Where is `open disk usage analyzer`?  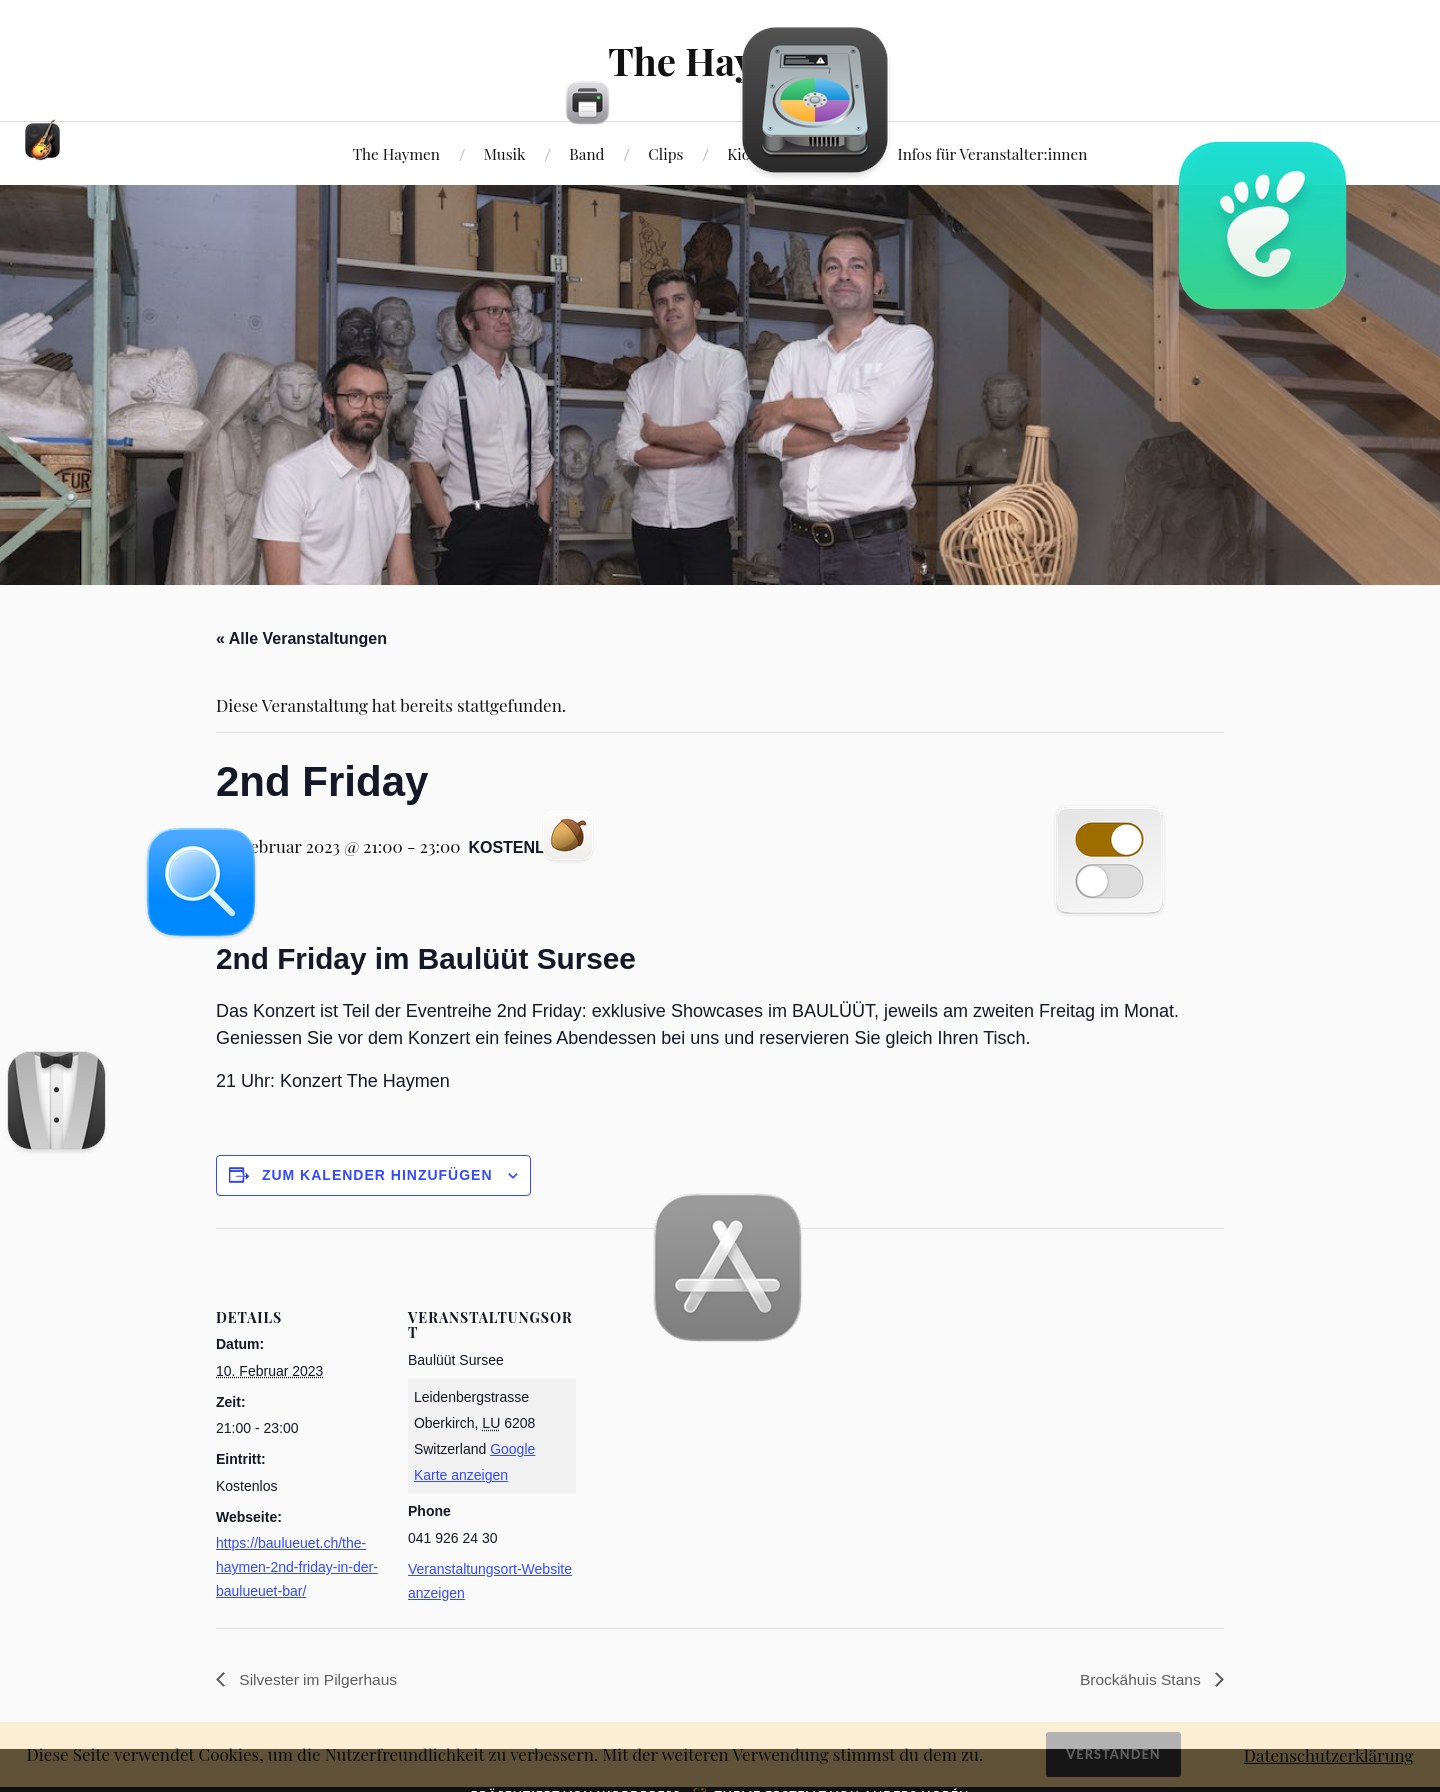 open disk usage analyzer is located at coordinates (815, 100).